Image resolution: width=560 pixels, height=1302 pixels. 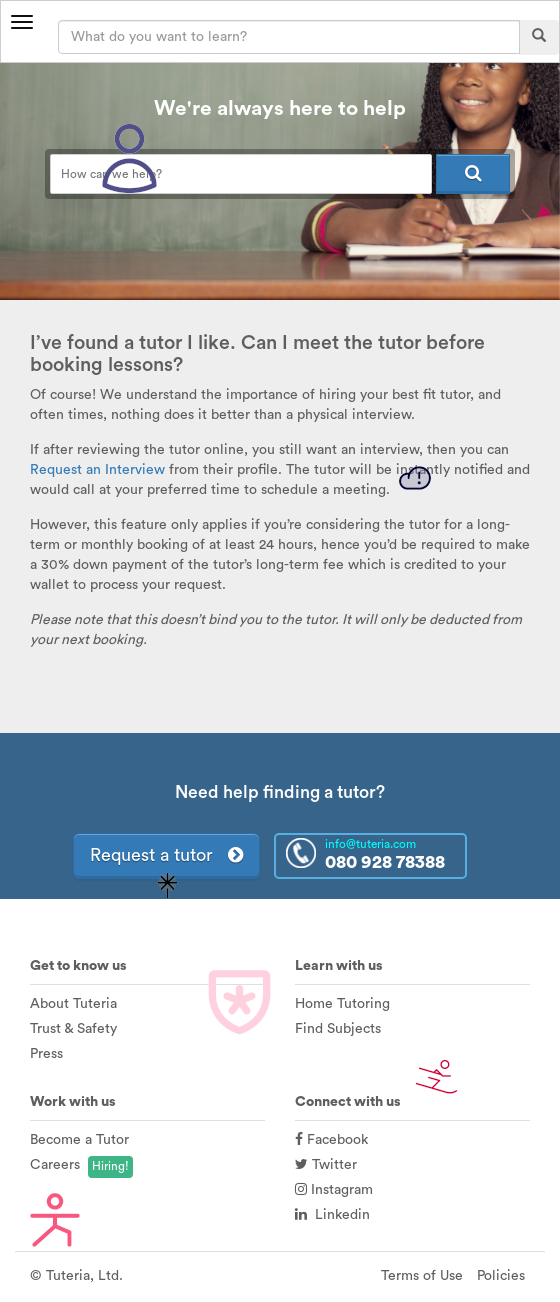 I want to click on cloud storage warning or issue detected, so click(x=415, y=478).